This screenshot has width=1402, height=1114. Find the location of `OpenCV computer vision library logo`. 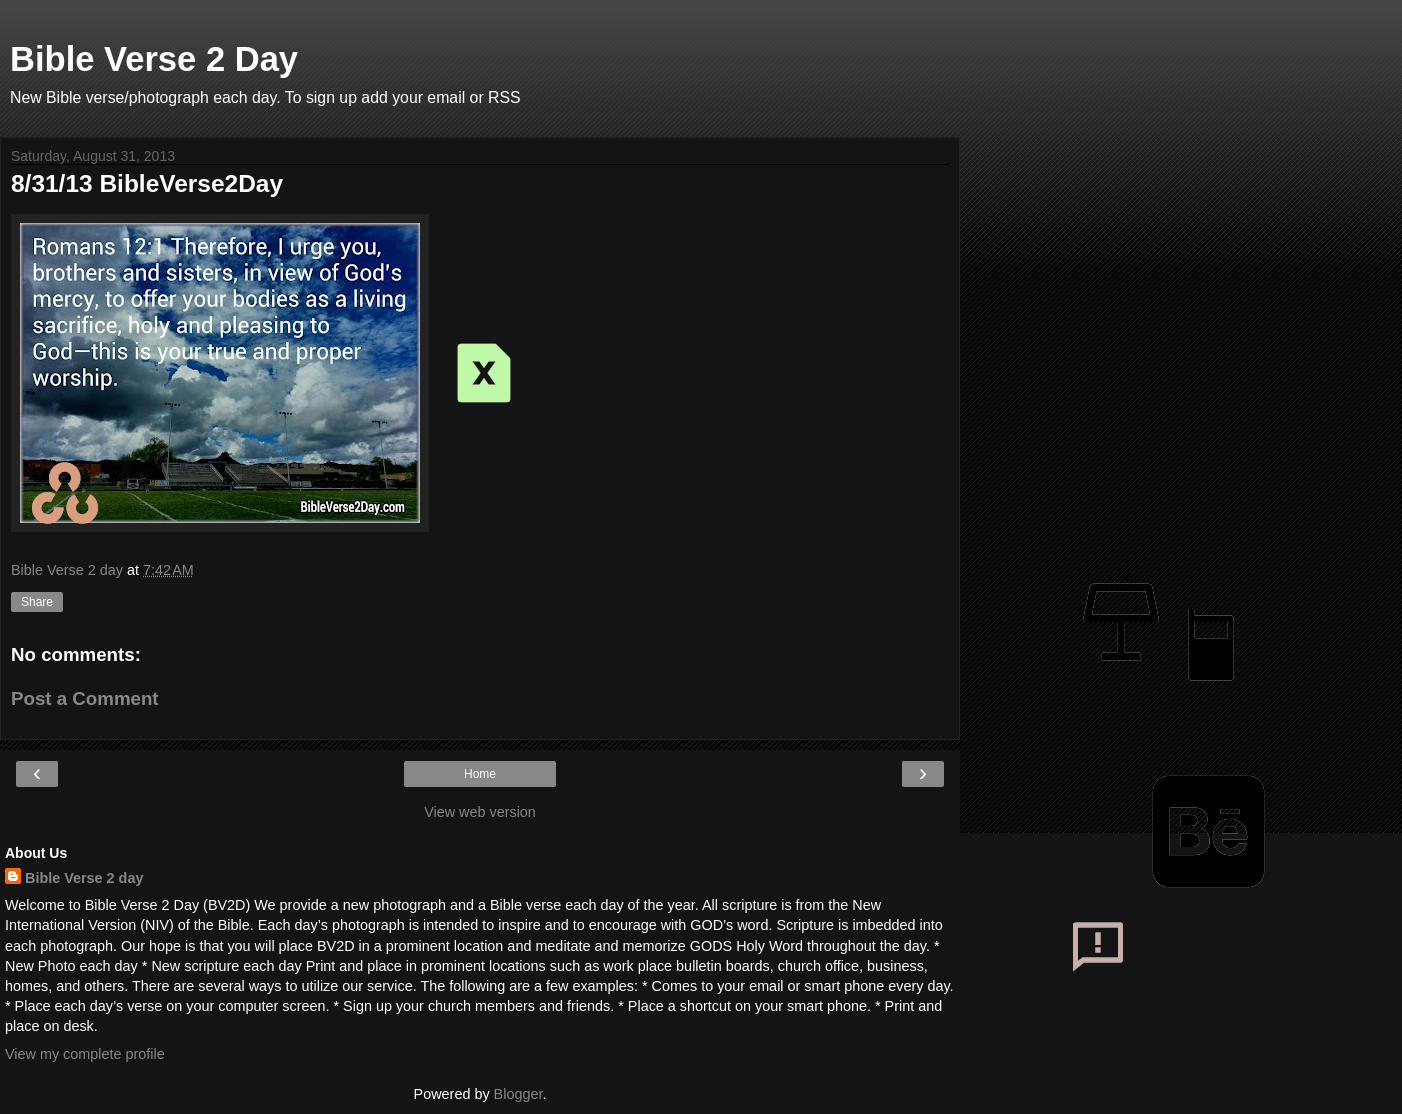

OpenCV computer vision library logo is located at coordinates (65, 493).